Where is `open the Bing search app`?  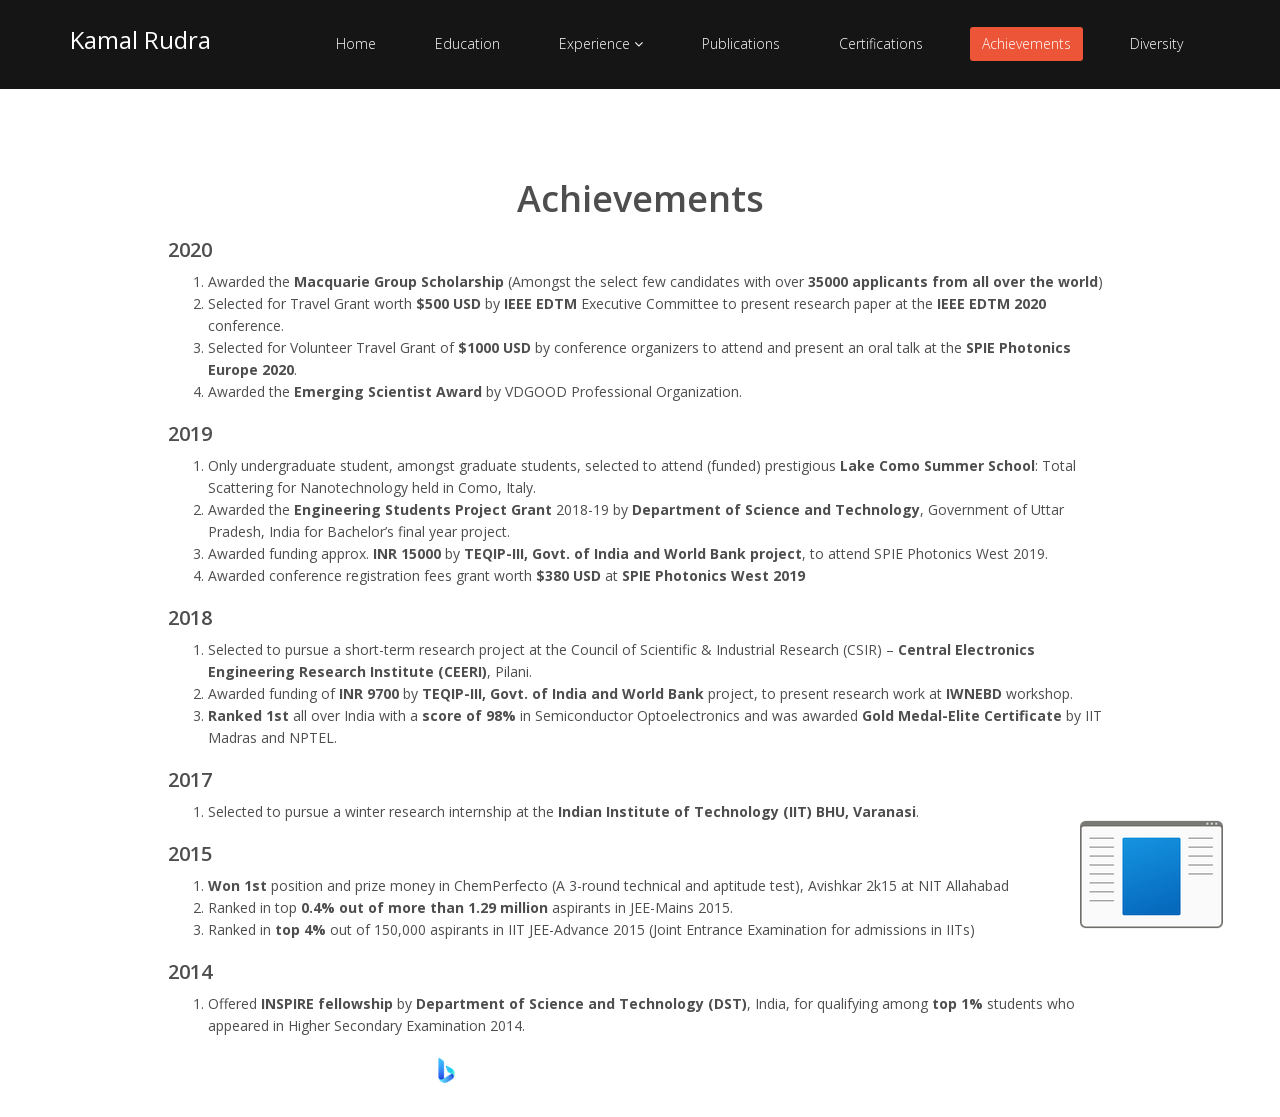 open the Bing search app is located at coordinates (446, 1070).